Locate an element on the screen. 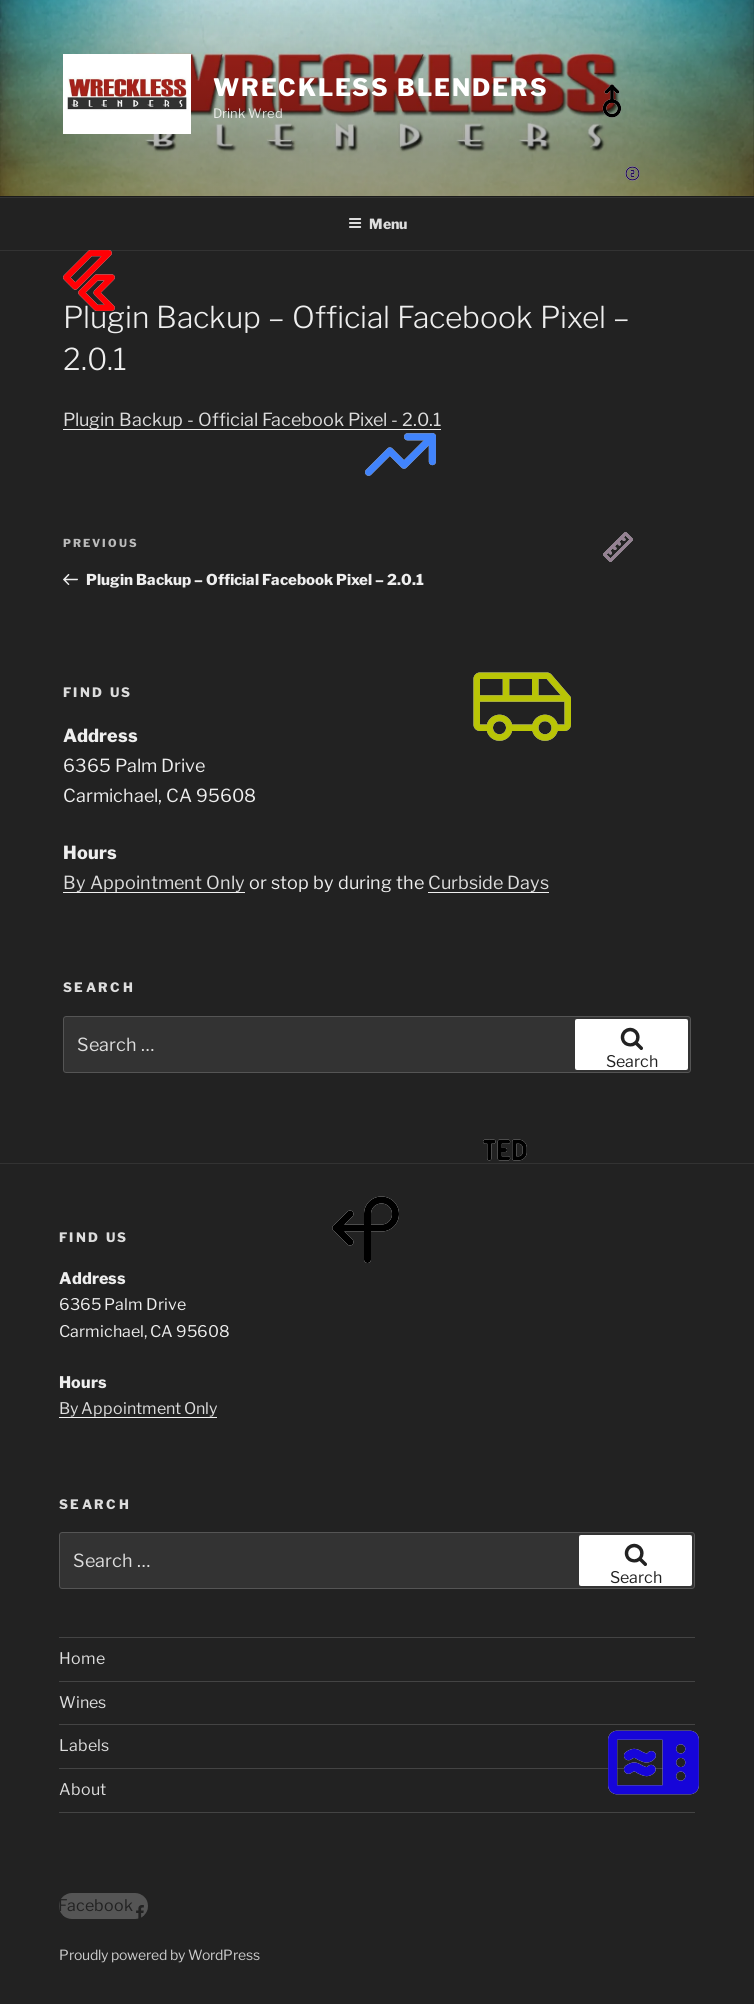 The width and height of the screenshot is (754, 2004). access measurement tools is located at coordinates (618, 547).